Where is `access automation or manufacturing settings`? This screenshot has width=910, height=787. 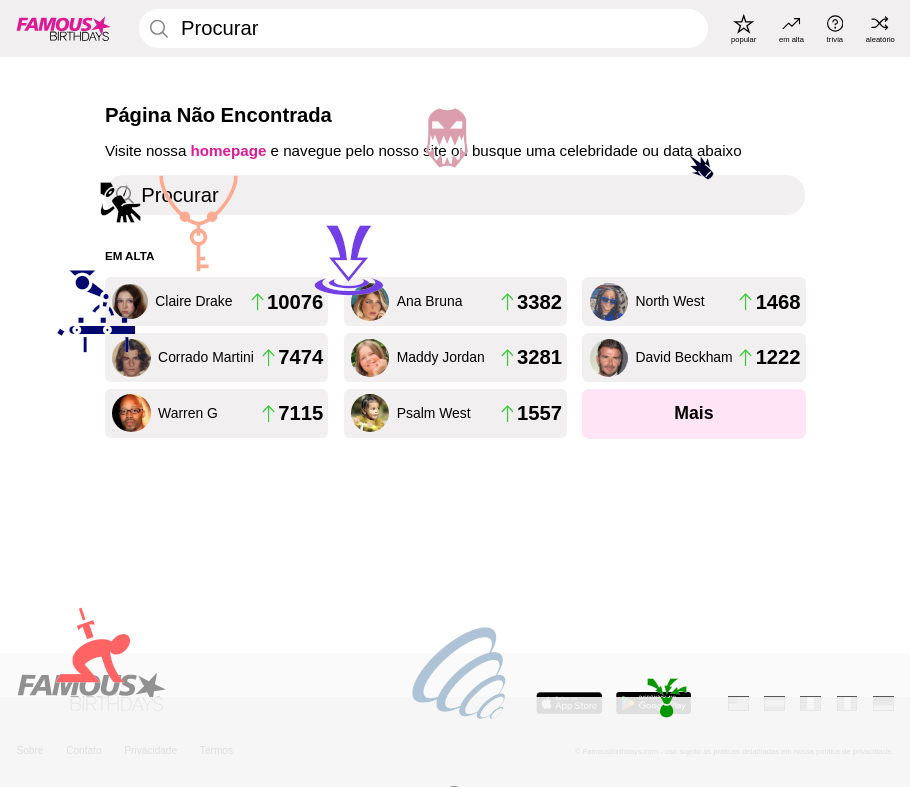
access automation or manufacturing settings is located at coordinates (93, 310).